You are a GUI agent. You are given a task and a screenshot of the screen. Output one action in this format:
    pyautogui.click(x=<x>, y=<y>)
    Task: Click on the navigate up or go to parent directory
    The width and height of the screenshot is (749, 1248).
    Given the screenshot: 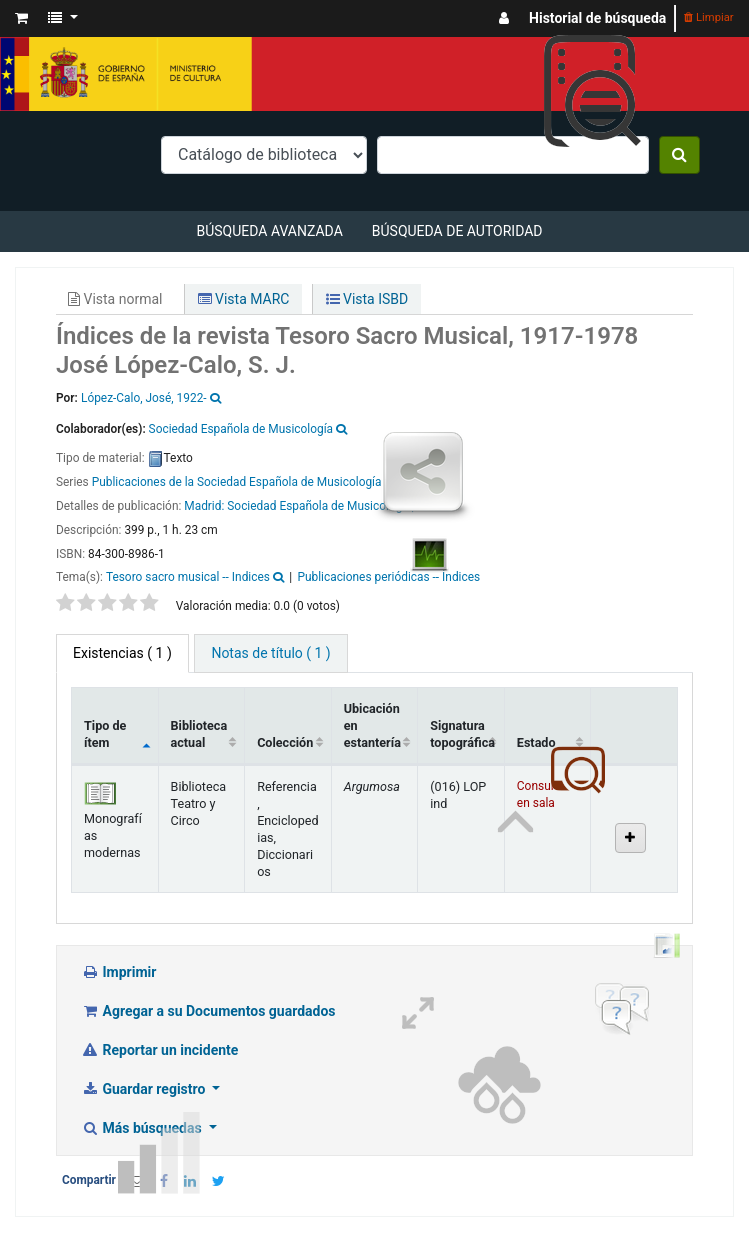 What is the action you would take?
    pyautogui.click(x=515, y=820)
    